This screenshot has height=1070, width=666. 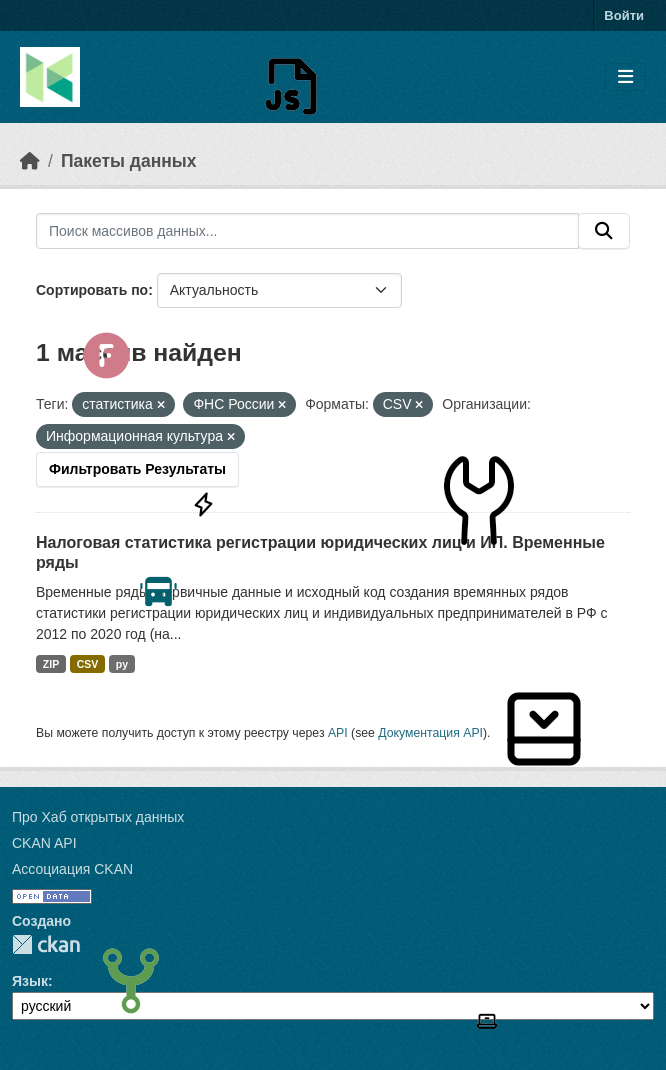 I want to click on view public transit options, so click(x=158, y=591).